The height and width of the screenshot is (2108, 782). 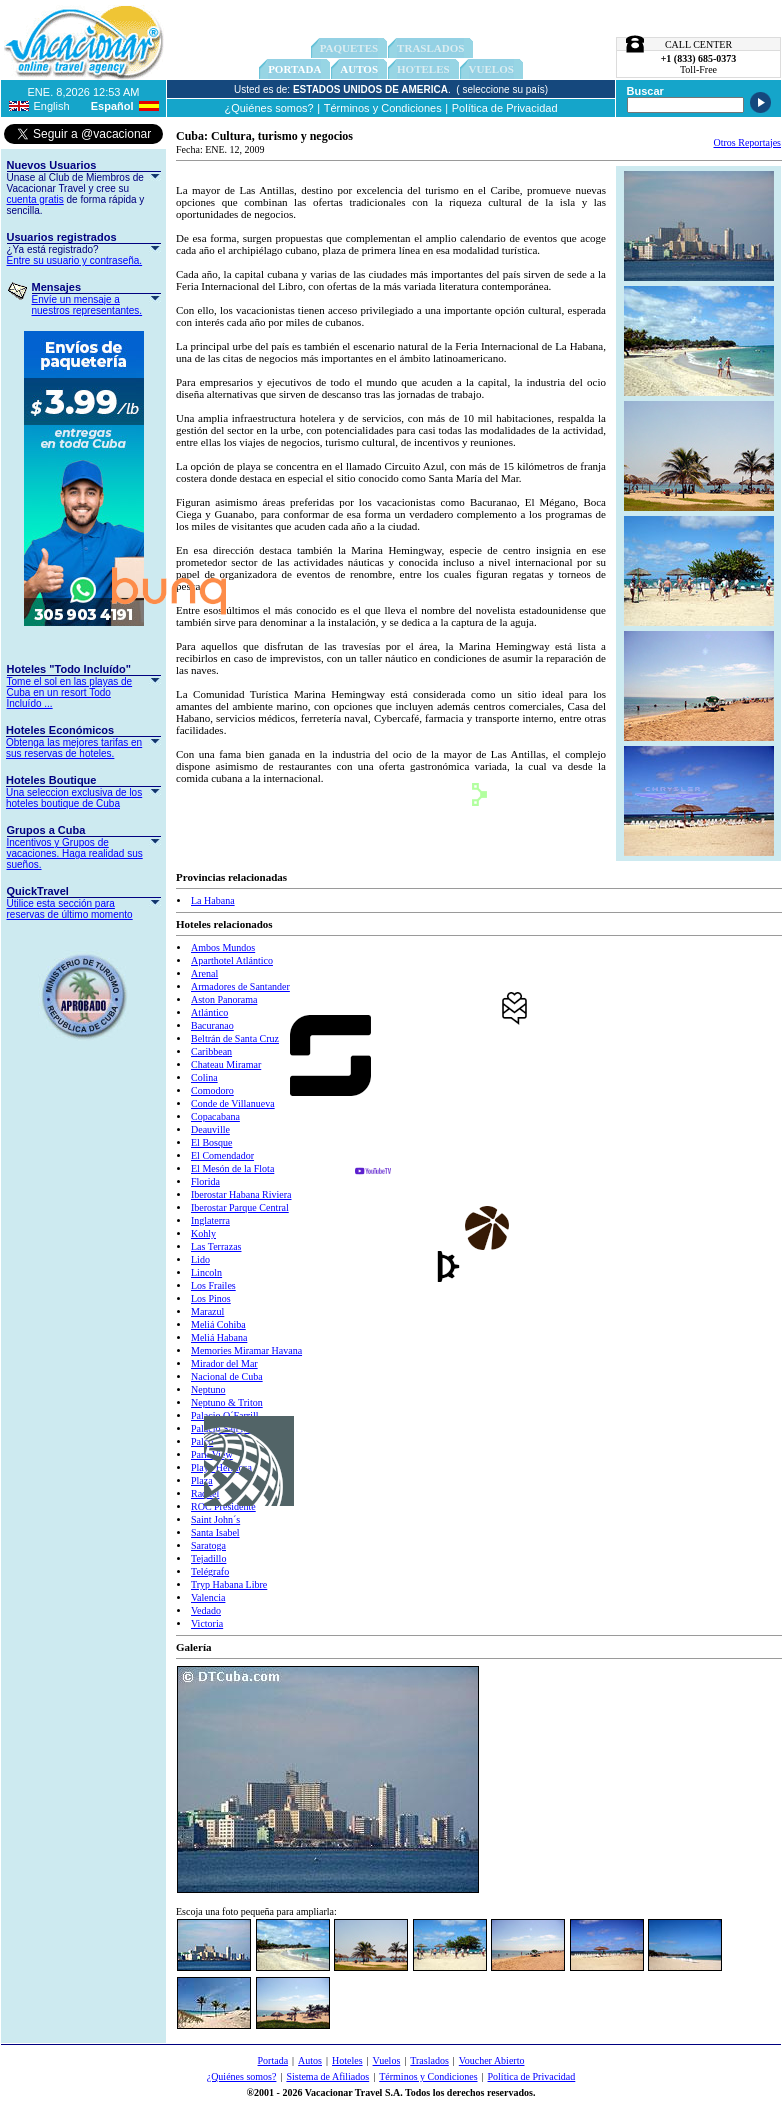 What do you see at coordinates (330, 1055) in the screenshot?
I see `start.gg logo` at bounding box center [330, 1055].